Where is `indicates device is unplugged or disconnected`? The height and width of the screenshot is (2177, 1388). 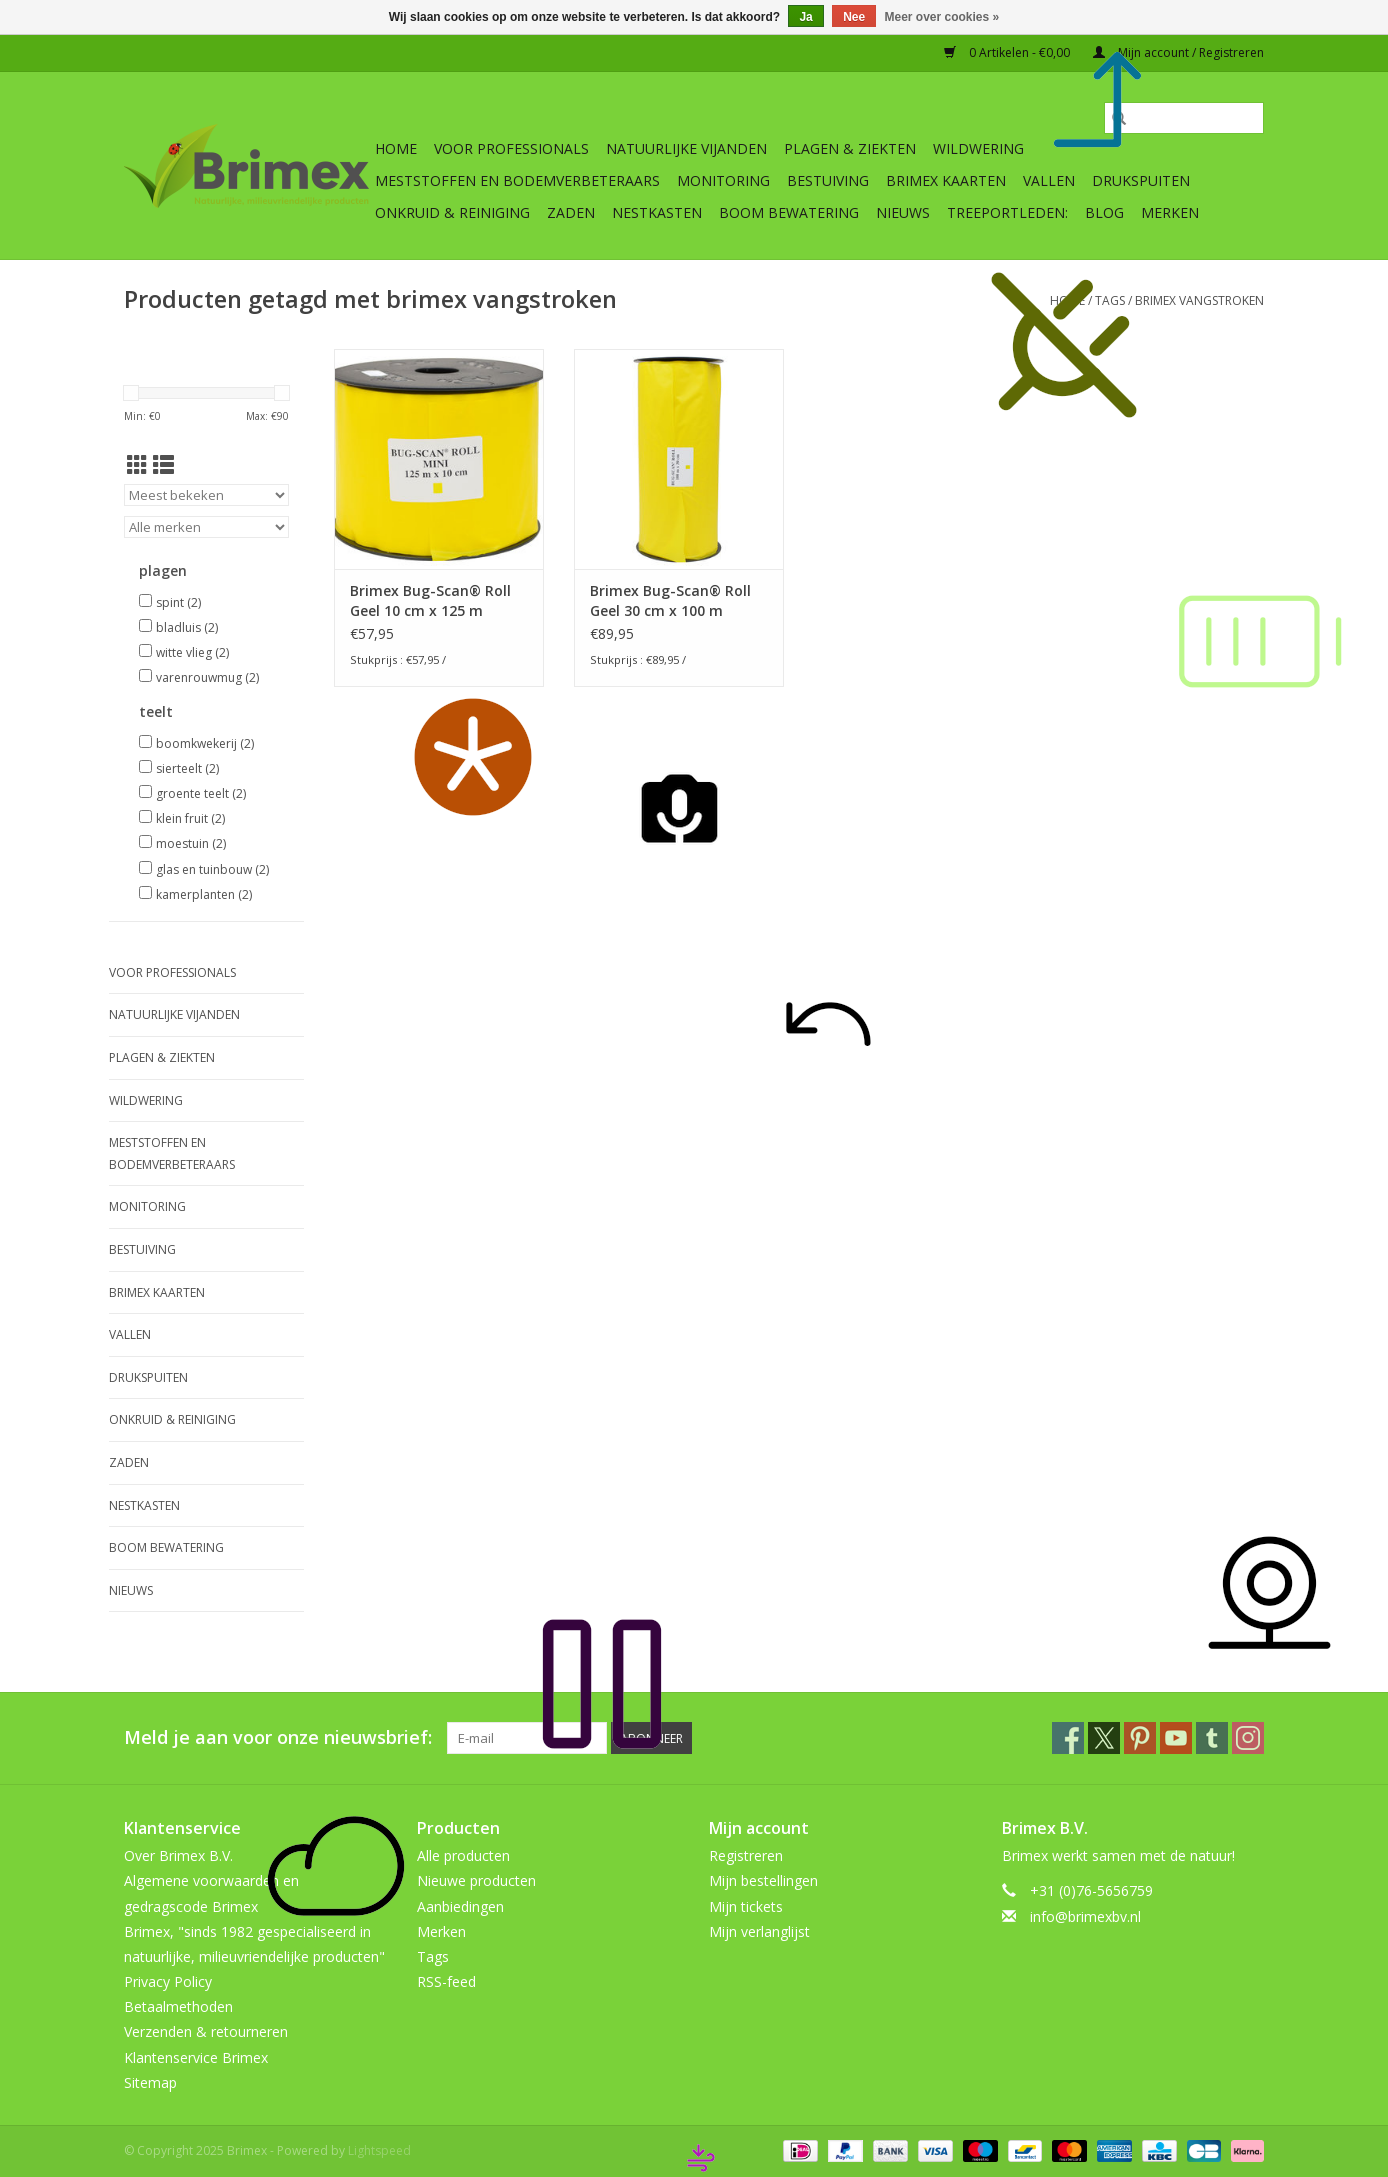 indicates device is unplugged or disconnected is located at coordinates (1064, 345).